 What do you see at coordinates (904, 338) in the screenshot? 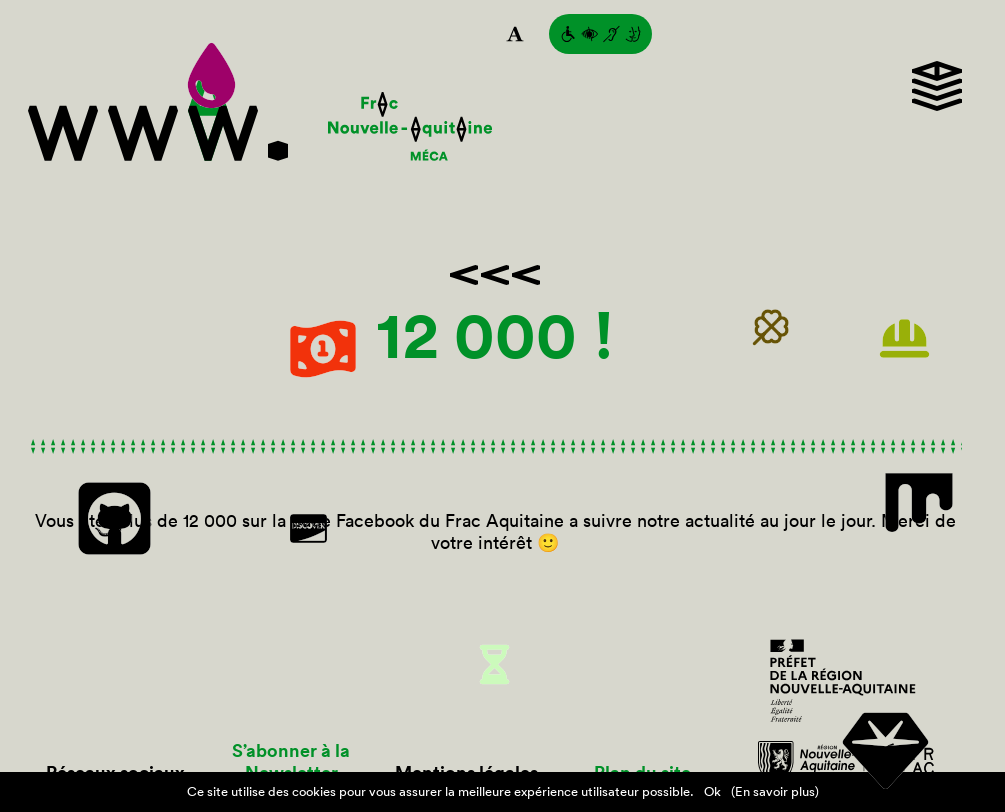
I see `access construction or building projects` at bounding box center [904, 338].